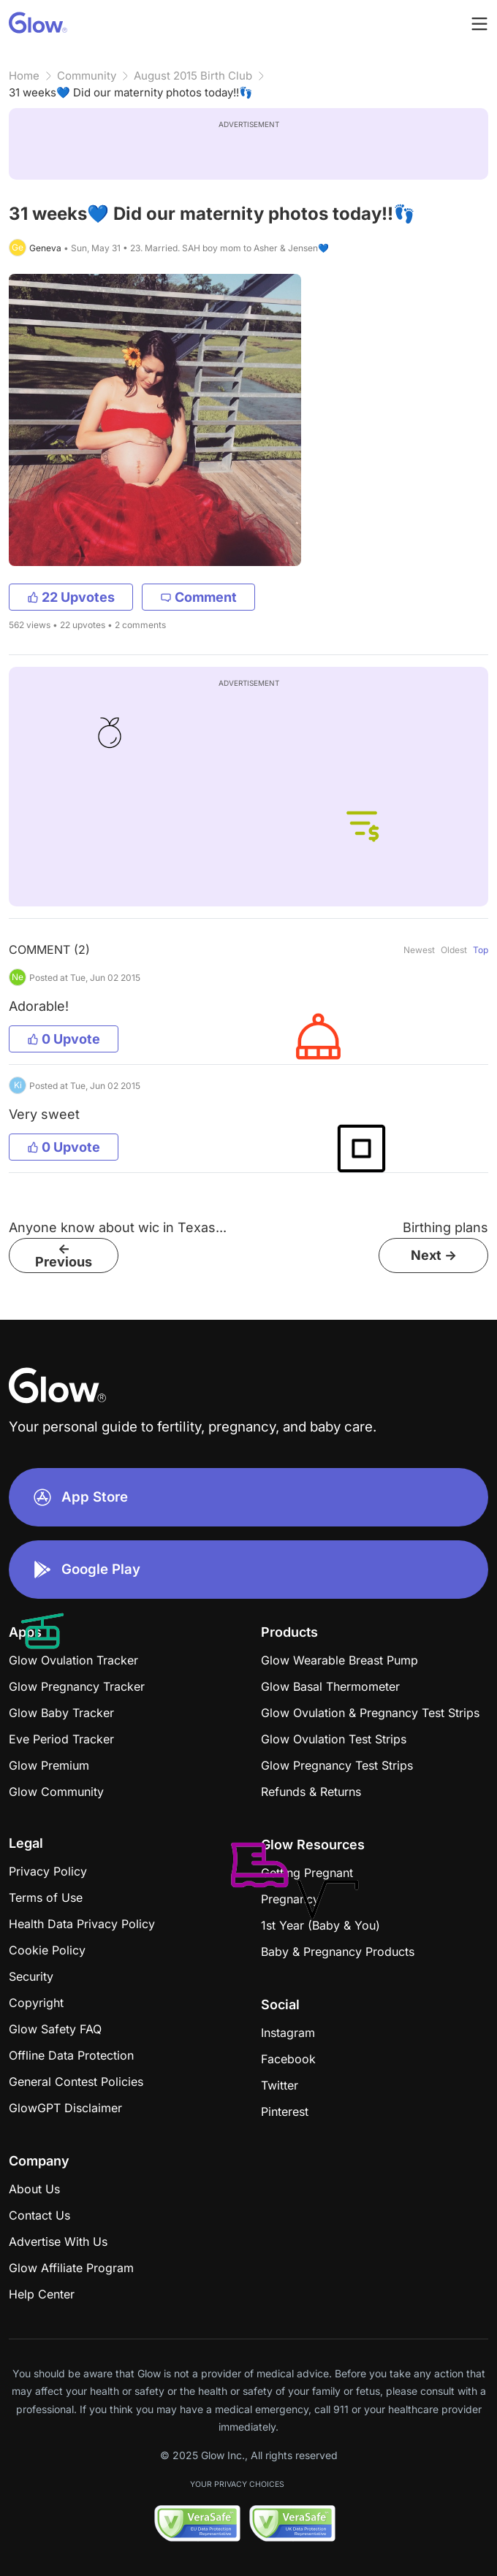 This screenshot has height=2576, width=497. I want to click on filter results by price or cost, so click(362, 823).